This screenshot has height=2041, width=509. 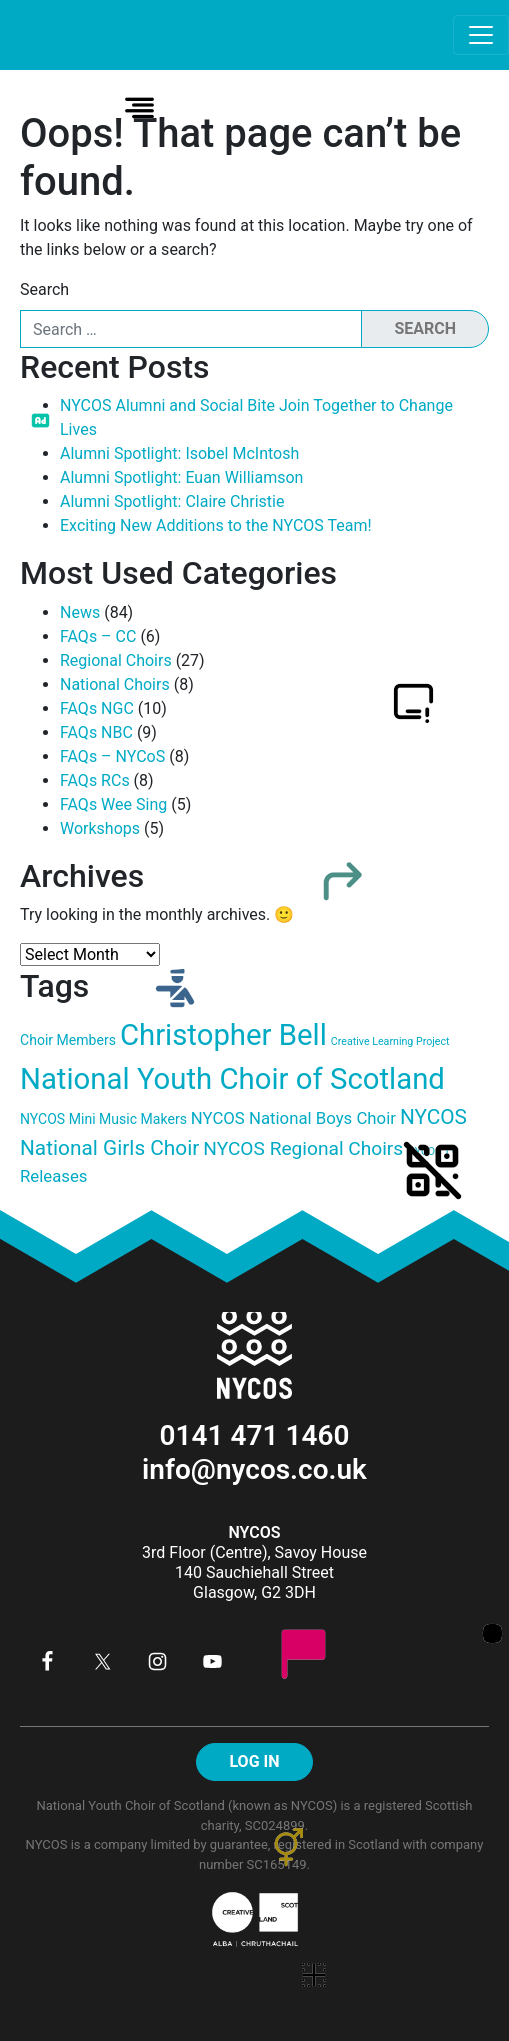 I want to click on military or security personnel directing traffic, so click(x=175, y=988).